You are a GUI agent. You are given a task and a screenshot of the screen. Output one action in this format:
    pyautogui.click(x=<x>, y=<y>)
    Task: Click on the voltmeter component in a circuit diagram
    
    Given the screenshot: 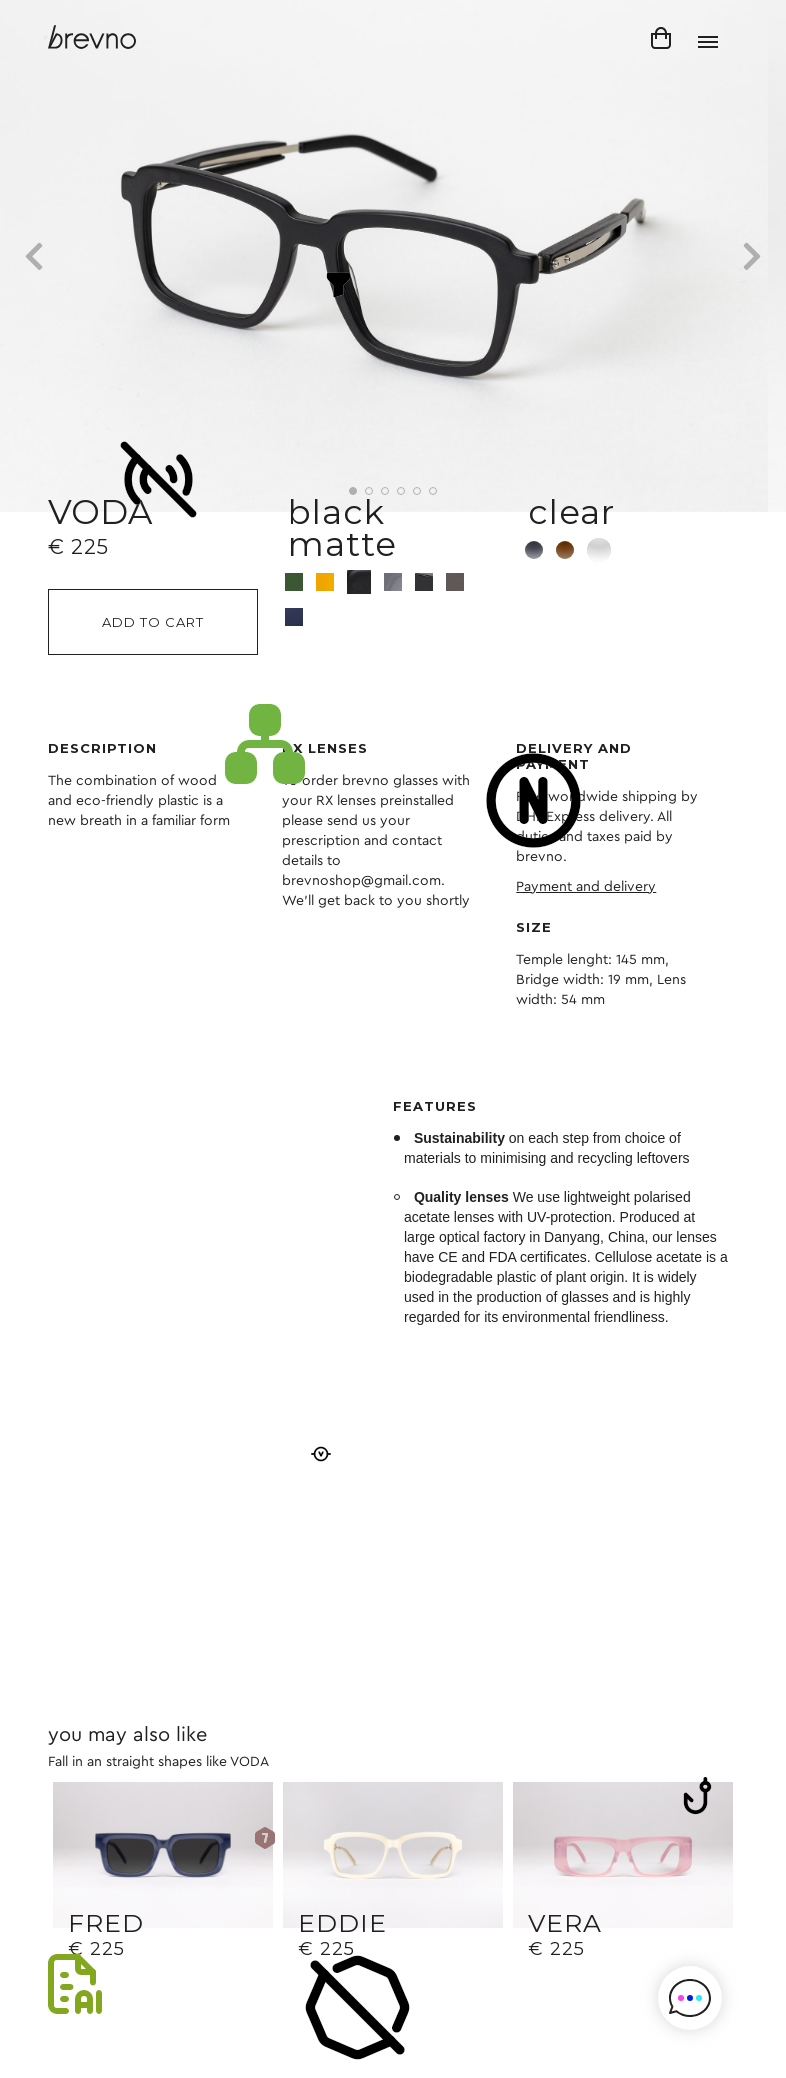 What is the action you would take?
    pyautogui.click(x=321, y=1454)
    